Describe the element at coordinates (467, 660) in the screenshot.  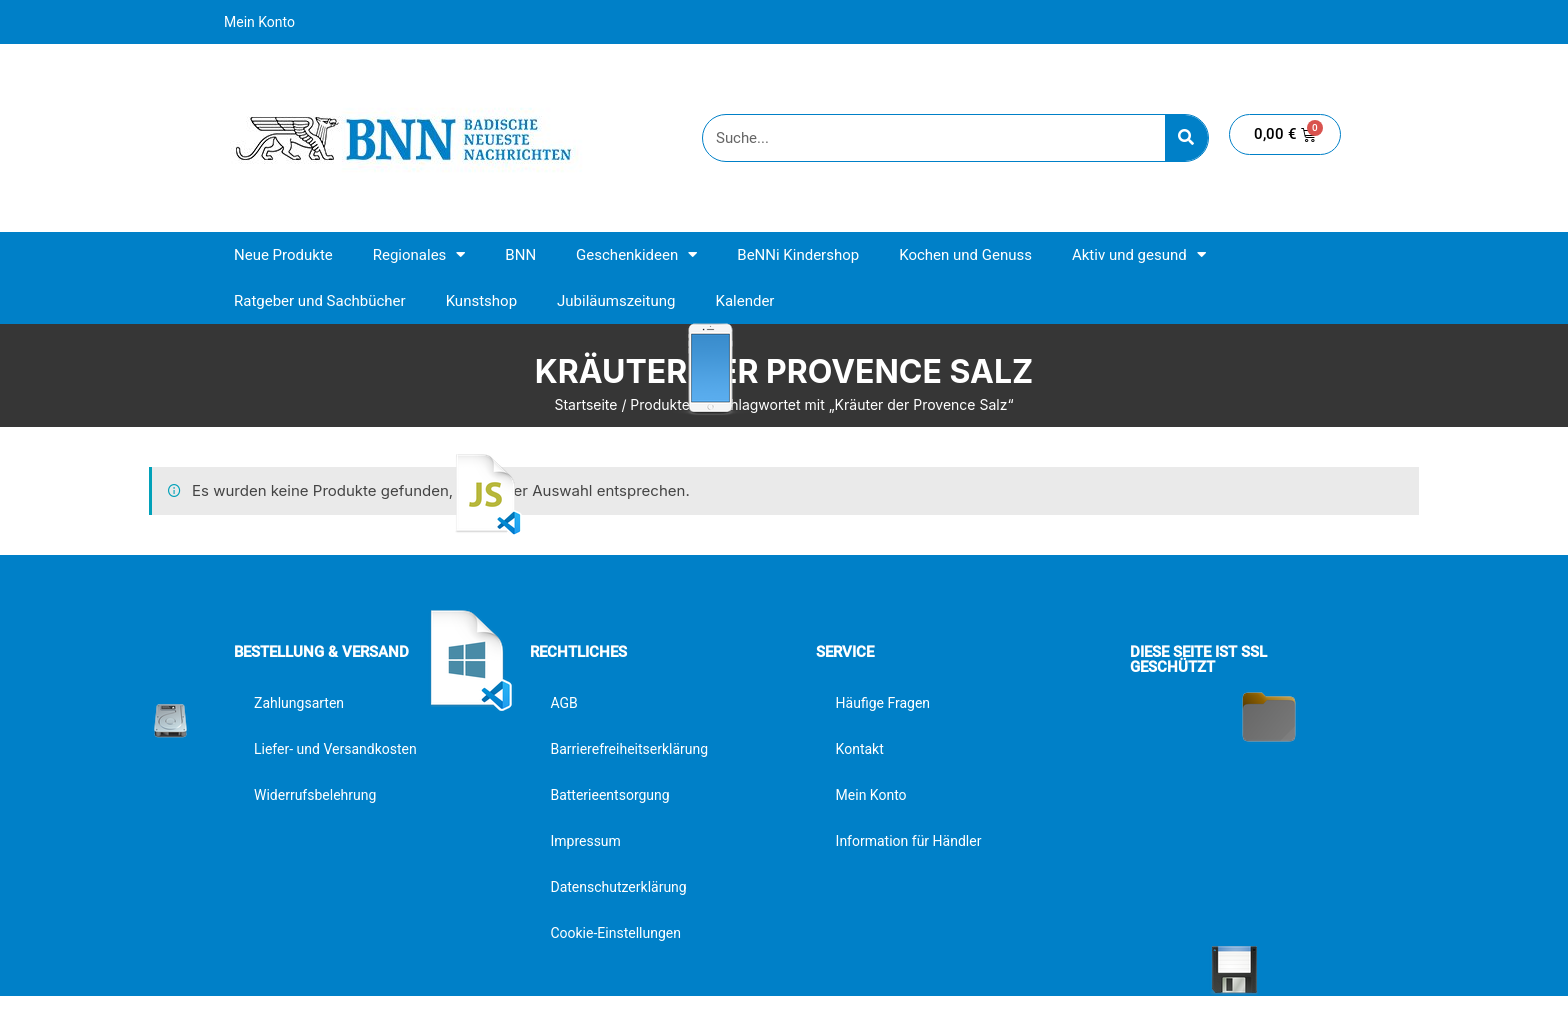
I see `open a batch file in Visual Studio Code` at that location.